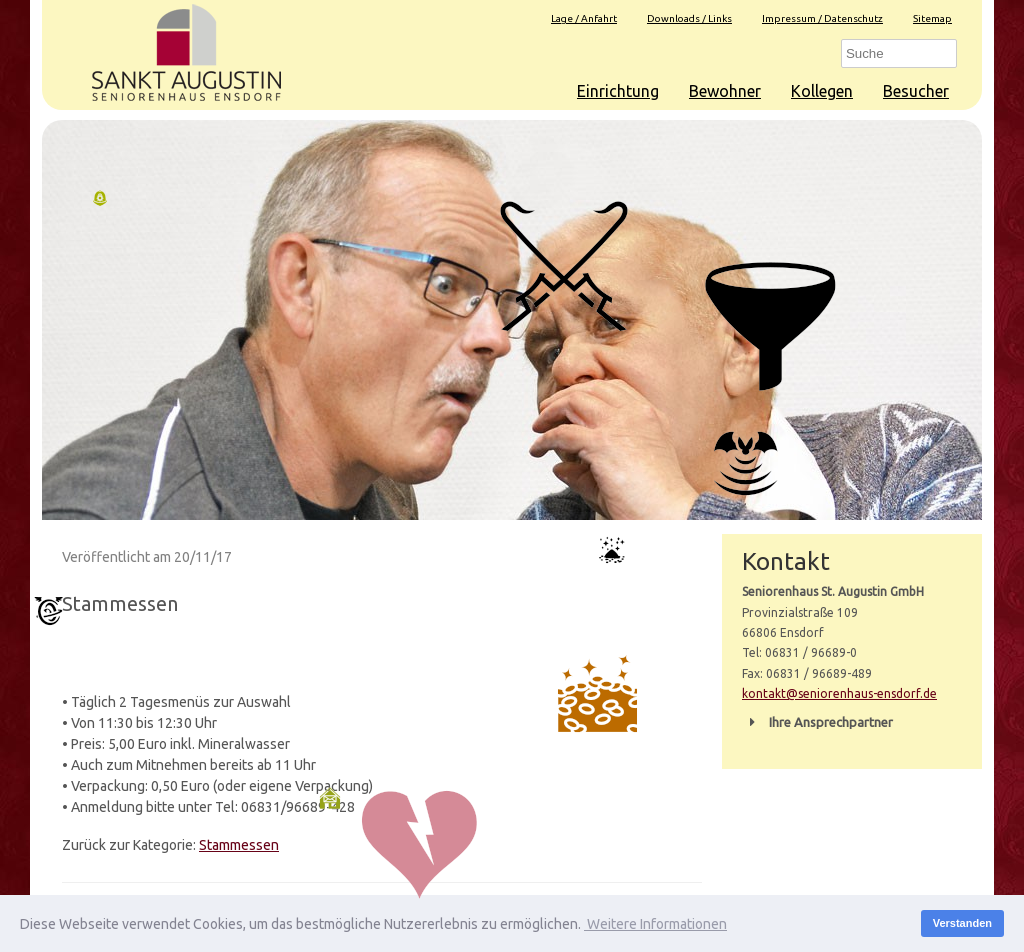 Image resolution: width=1024 pixels, height=952 pixels. I want to click on select an ophanim character or creature type, so click(49, 611).